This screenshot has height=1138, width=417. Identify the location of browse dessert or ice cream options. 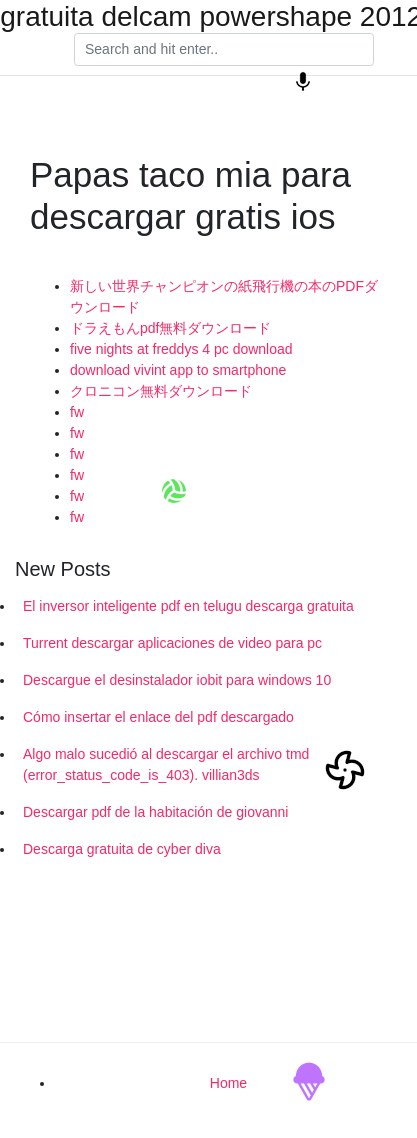
(309, 1081).